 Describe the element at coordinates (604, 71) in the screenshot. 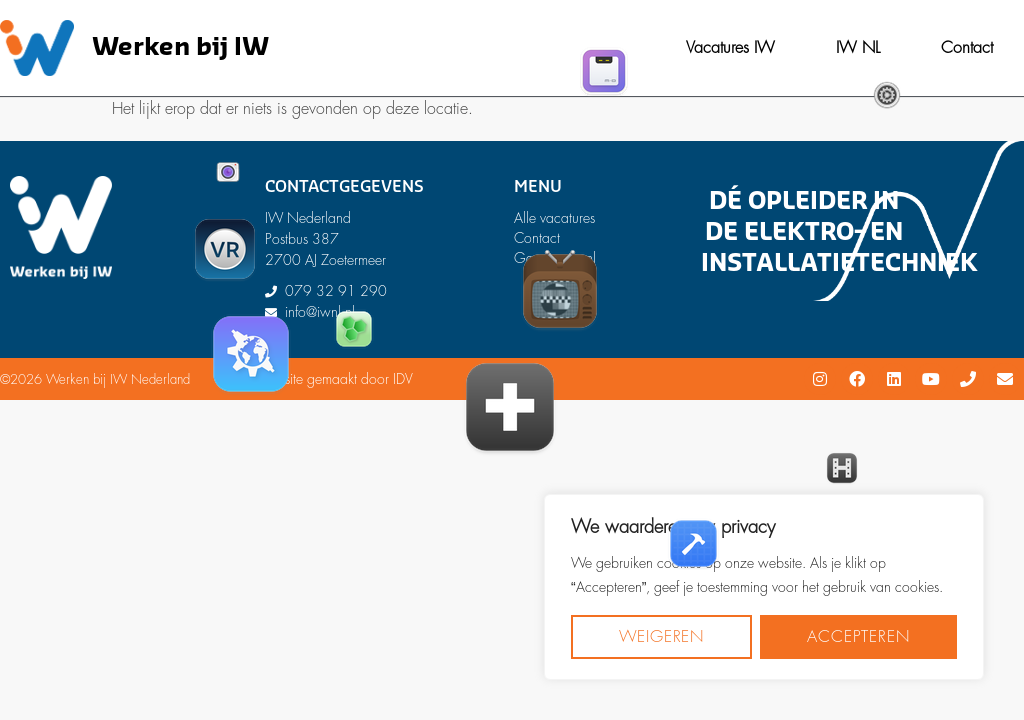

I see `open motrix download manager` at that location.